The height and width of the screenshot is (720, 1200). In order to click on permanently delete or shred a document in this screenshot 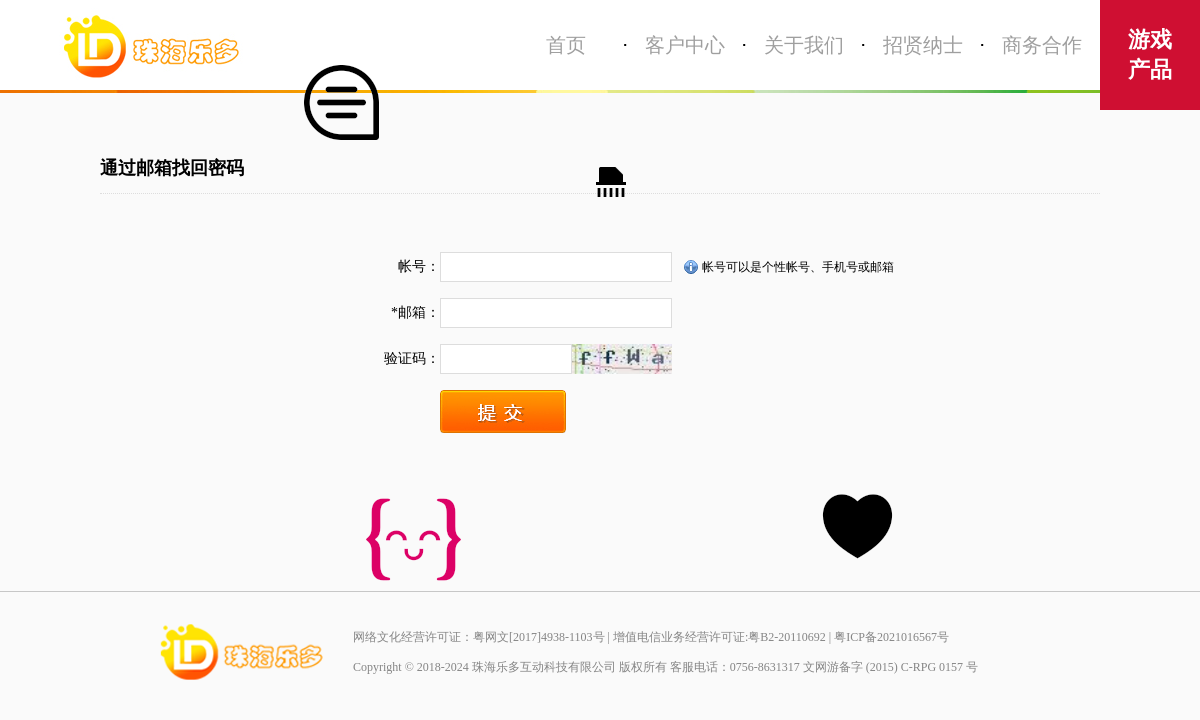, I will do `click(611, 182)`.